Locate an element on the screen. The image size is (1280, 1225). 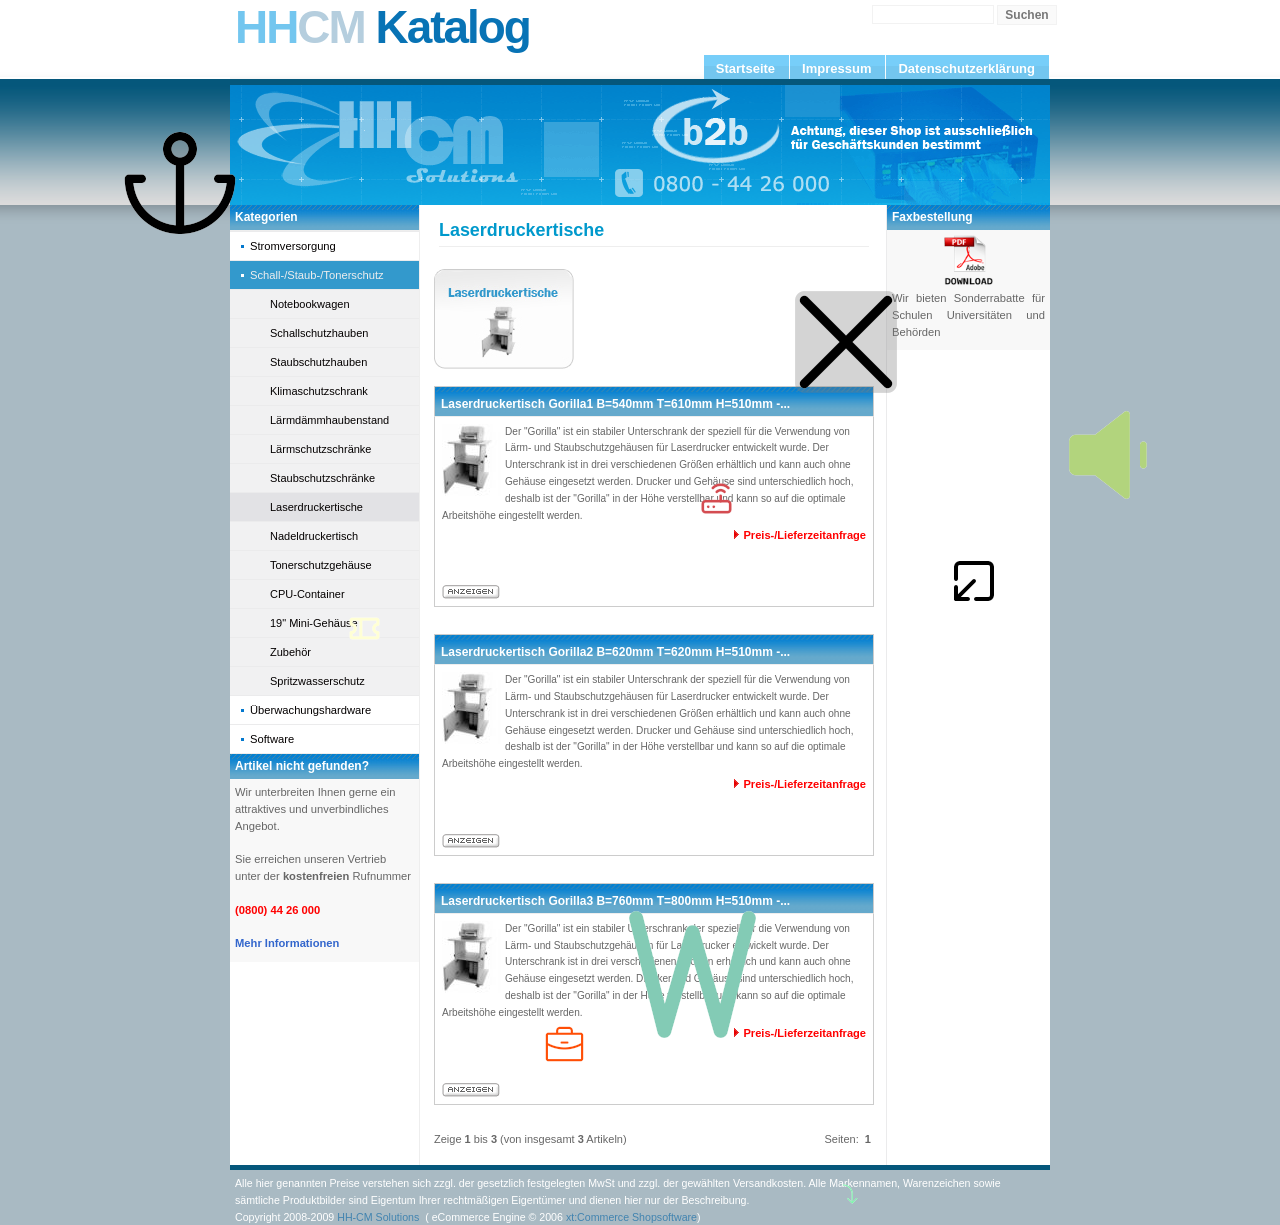
access work or business-related features is located at coordinates (564, 1045).